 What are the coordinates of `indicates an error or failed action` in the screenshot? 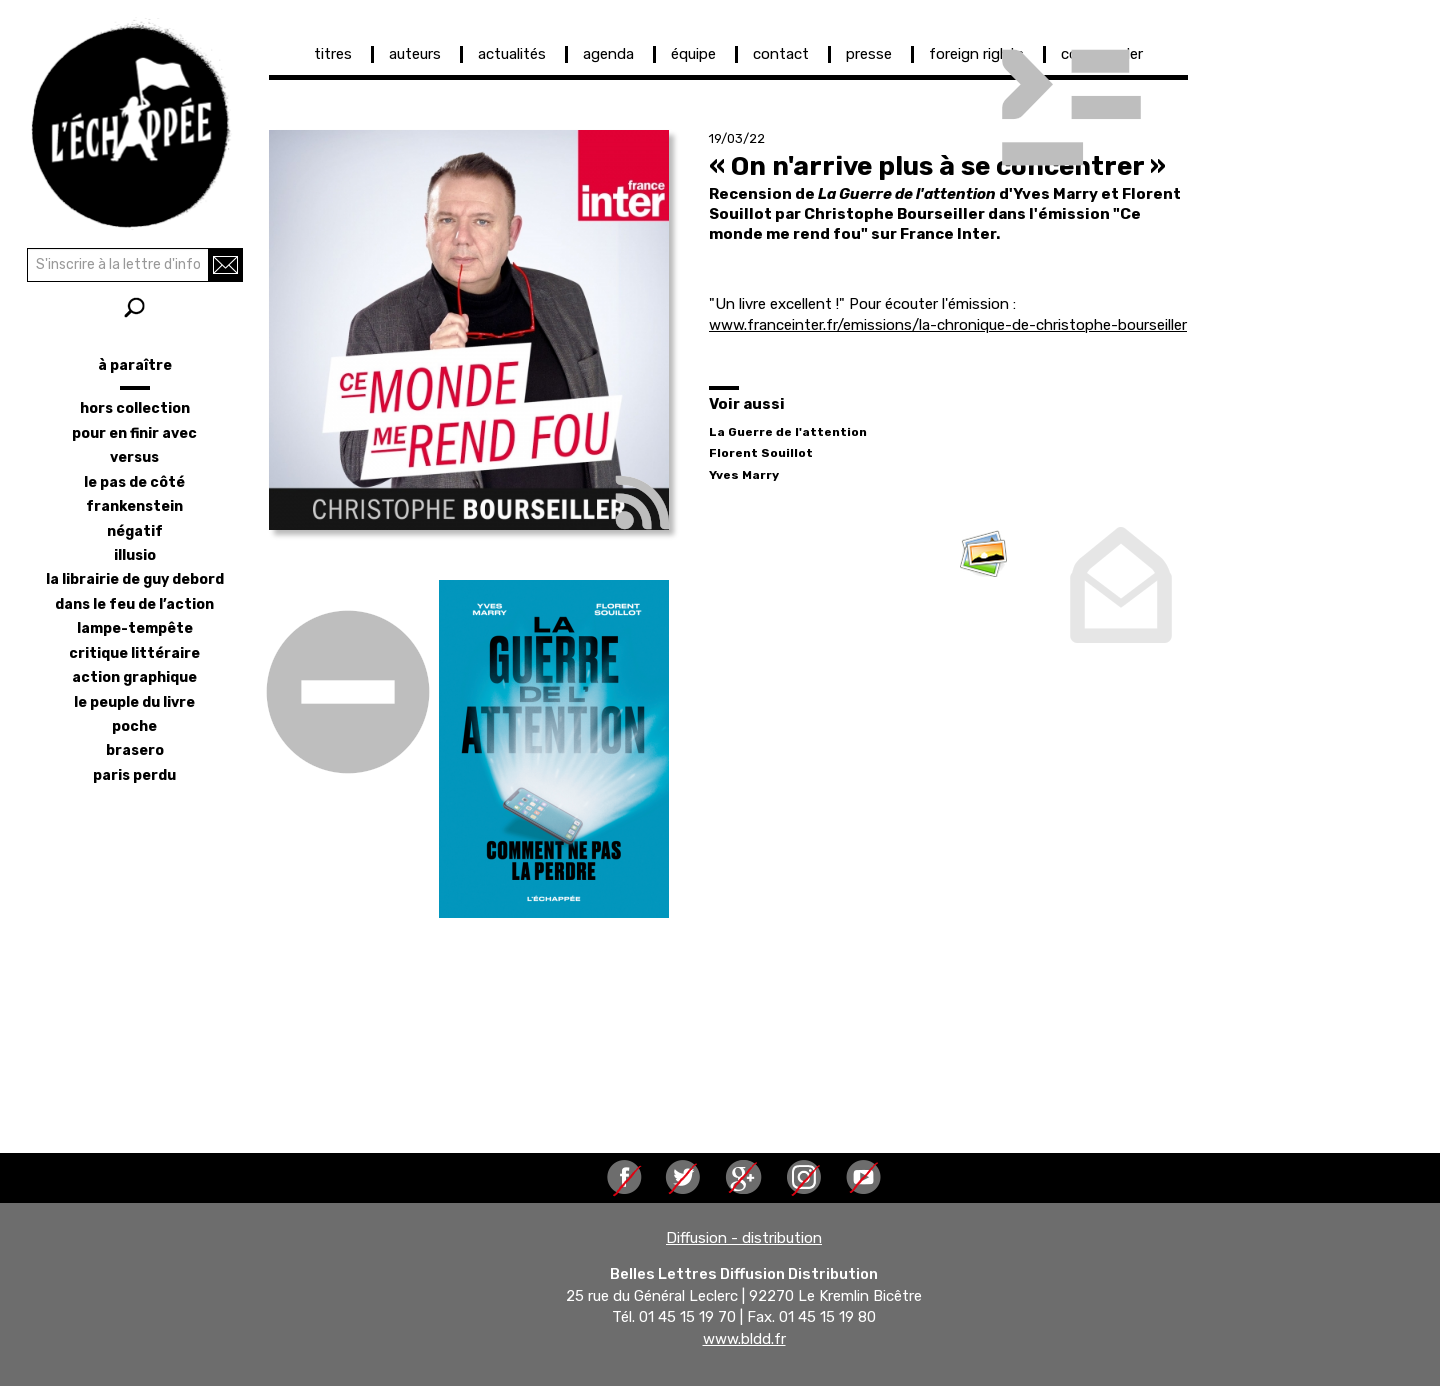 It's located at (348, 692).